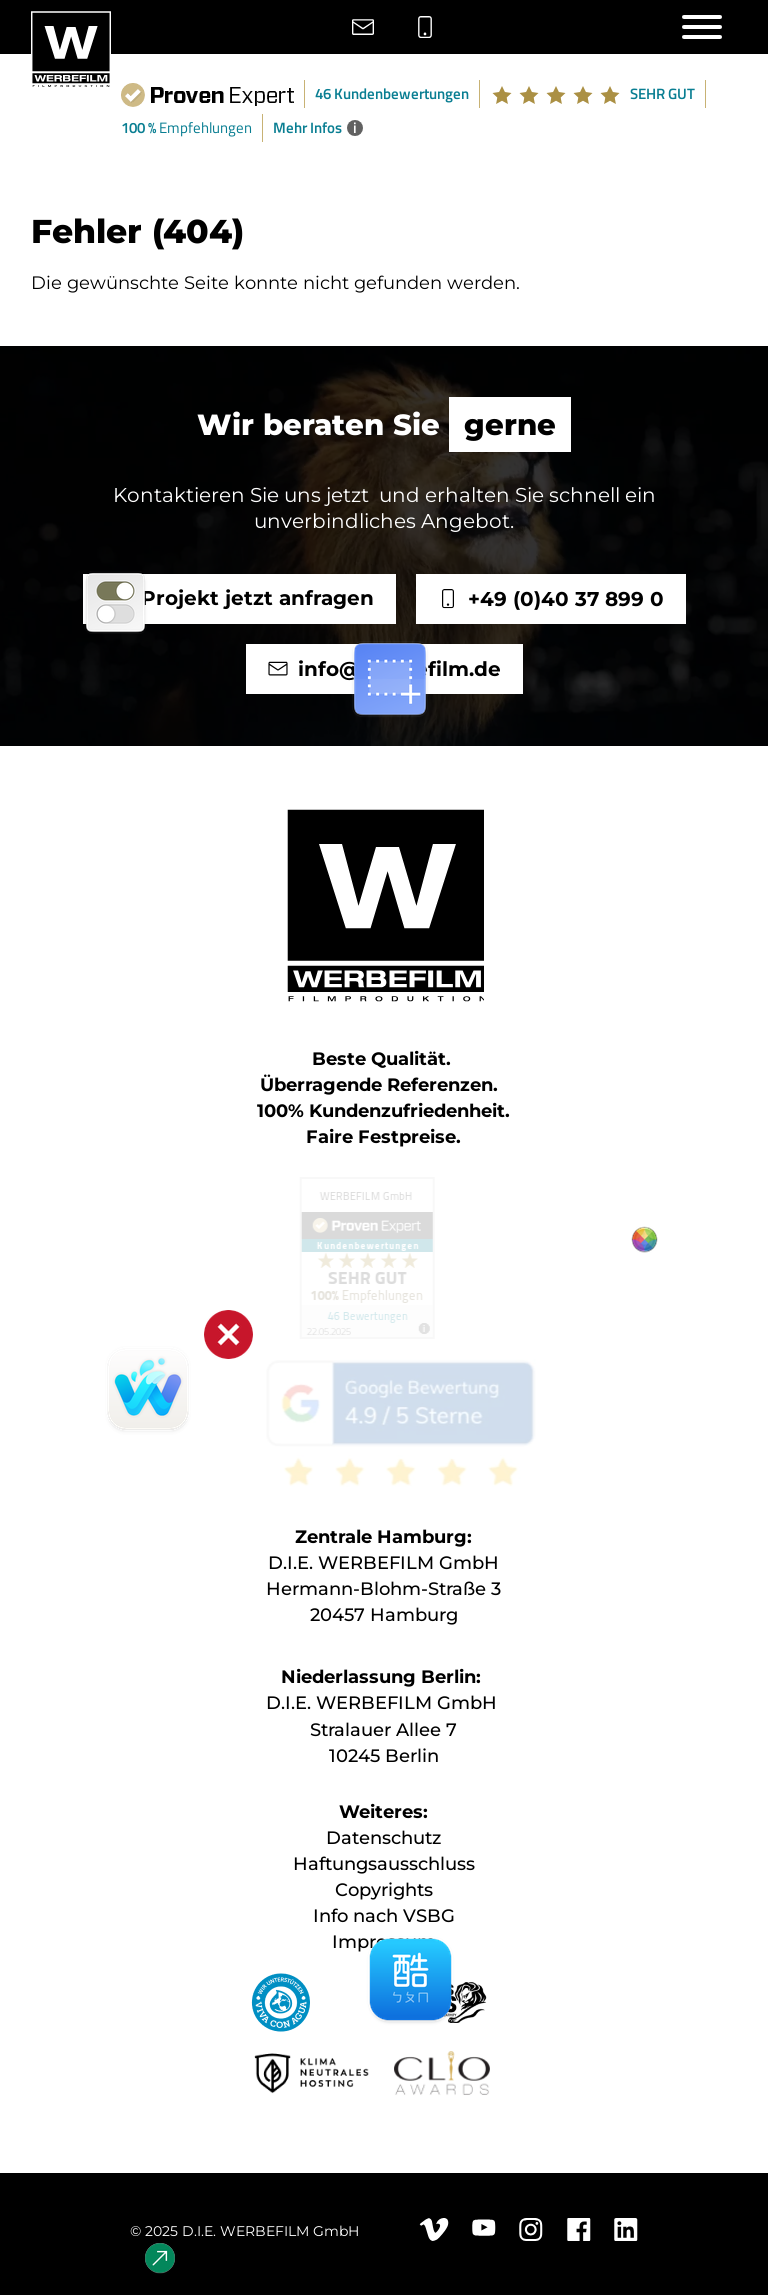  I want to click on indicates a symbolic link or shortcut to another file, so click(160, 2258).